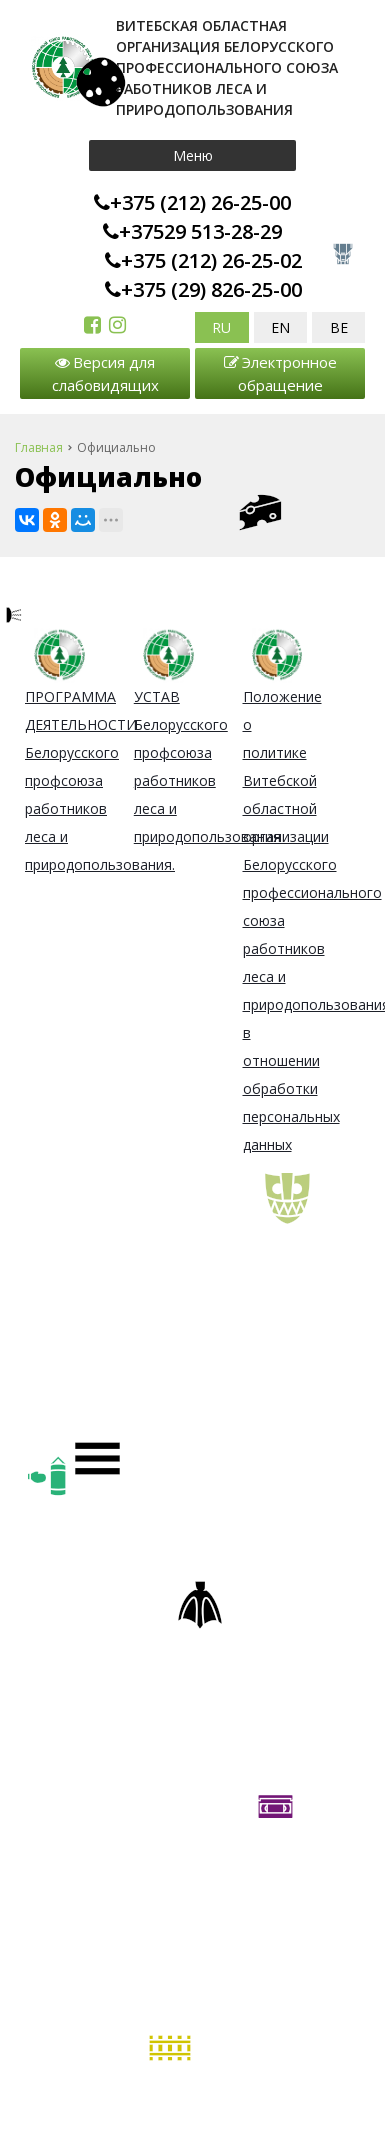  I want to click on indicates duck or waterfowl-related content in a game, so click(200, 1605).